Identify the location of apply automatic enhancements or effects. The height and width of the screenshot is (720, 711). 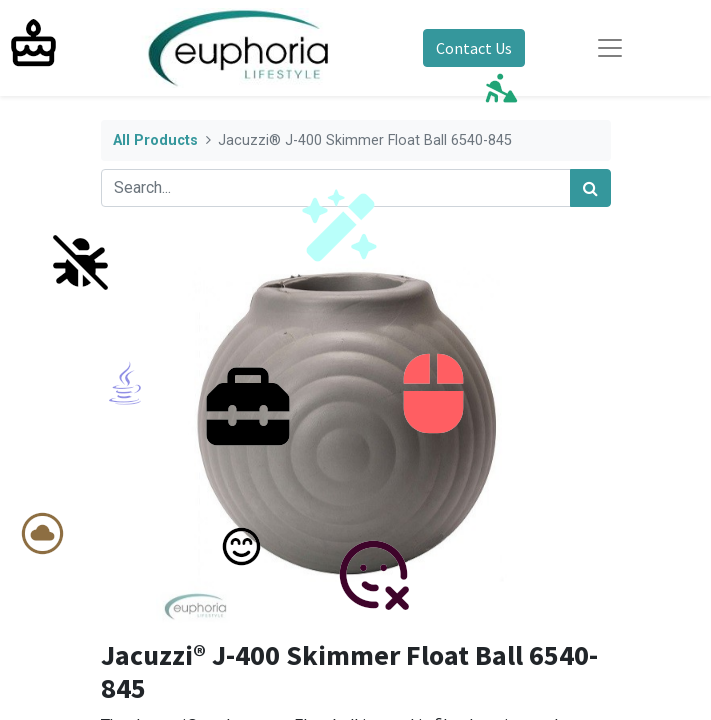
(340, 227).